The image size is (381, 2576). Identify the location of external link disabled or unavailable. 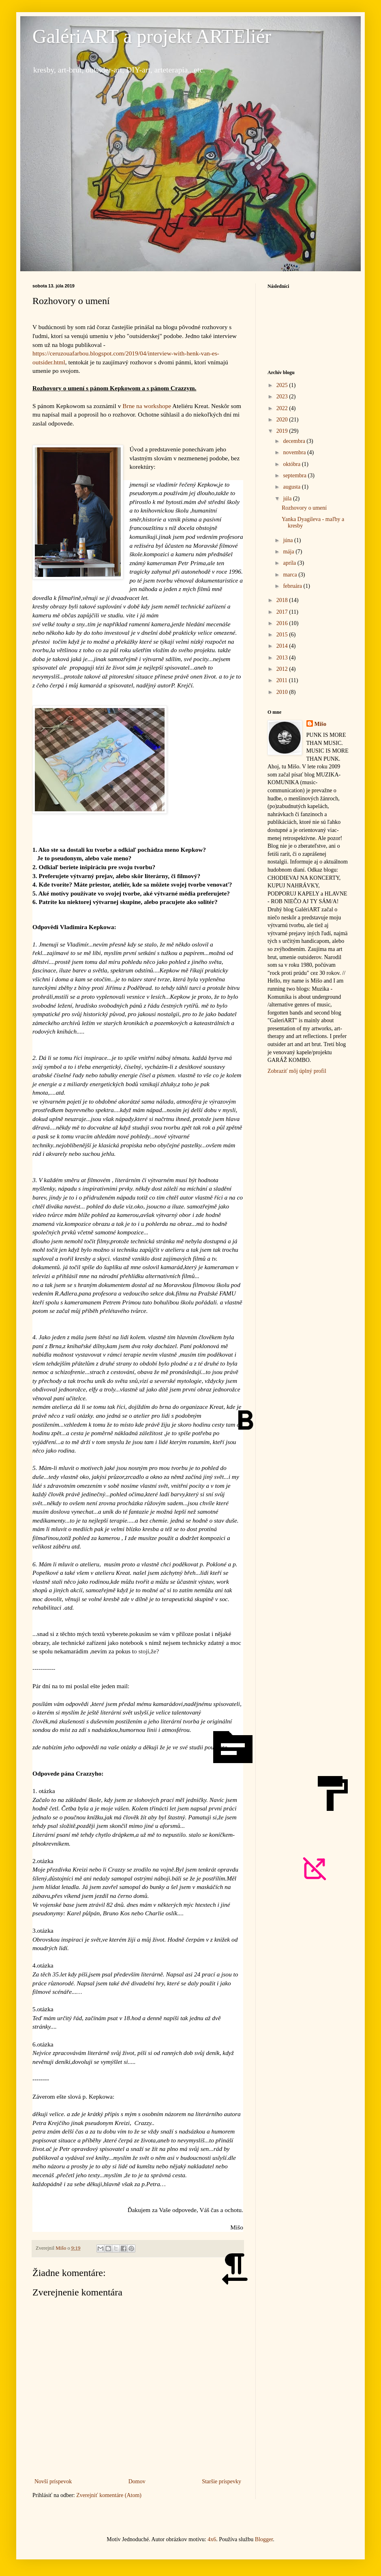
(315, 1869).